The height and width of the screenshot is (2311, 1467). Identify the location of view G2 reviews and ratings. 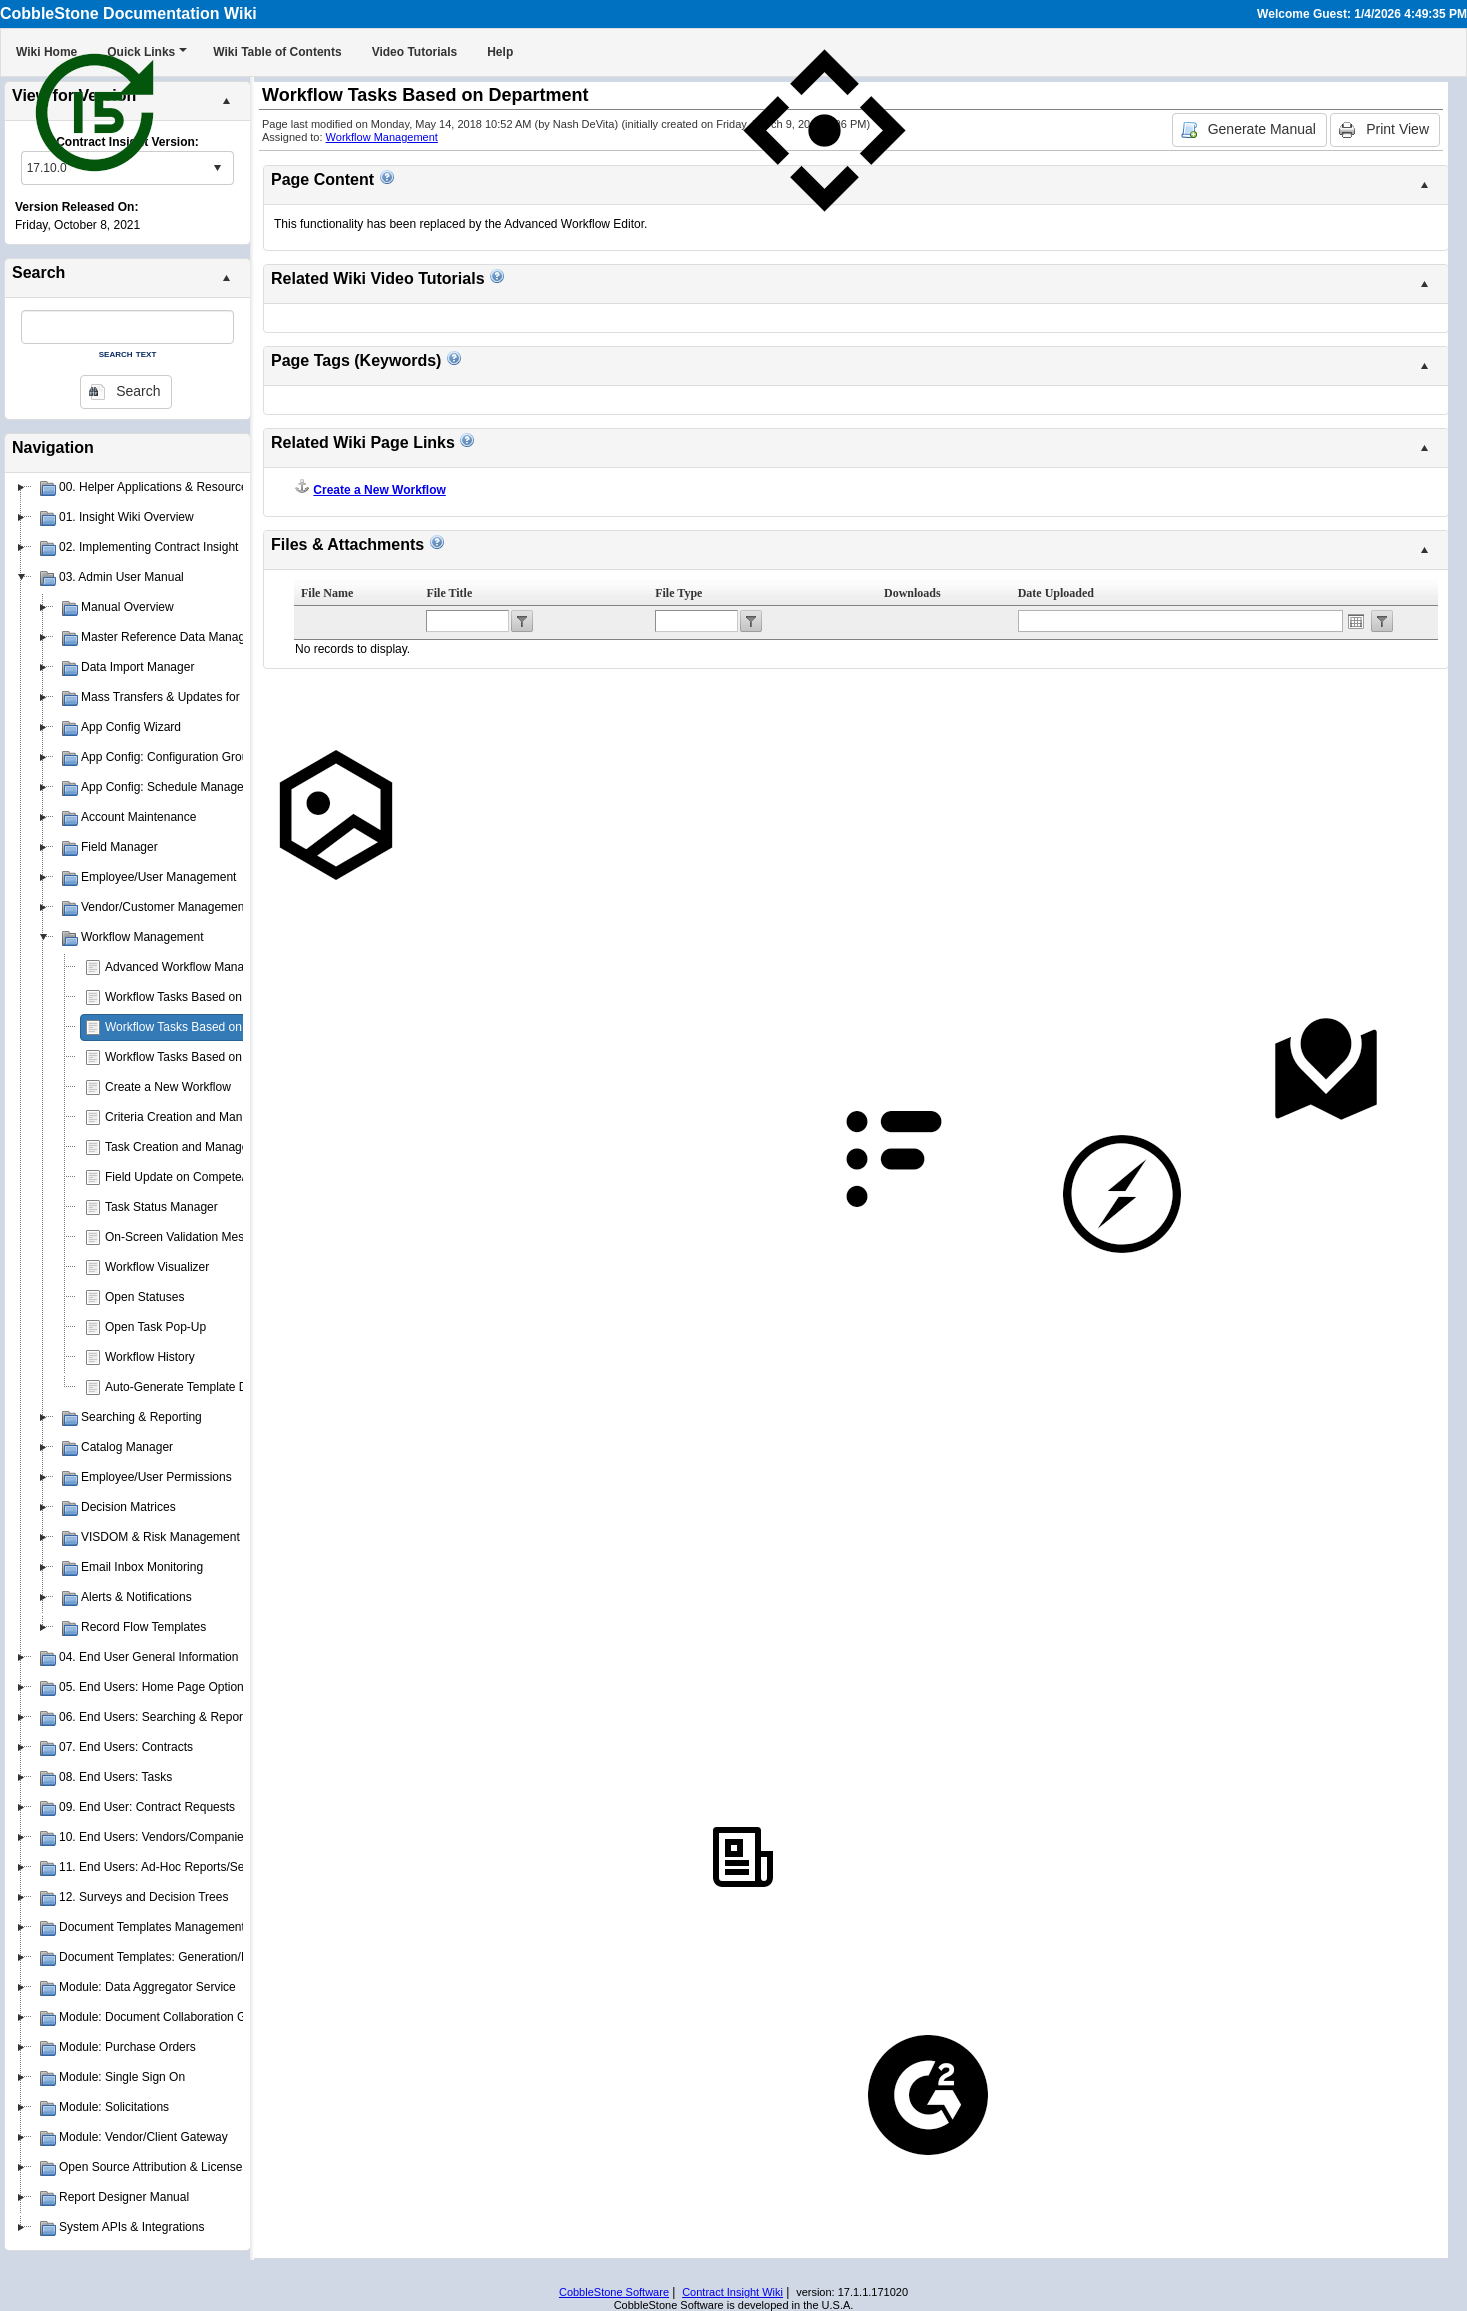
(928, 2095).